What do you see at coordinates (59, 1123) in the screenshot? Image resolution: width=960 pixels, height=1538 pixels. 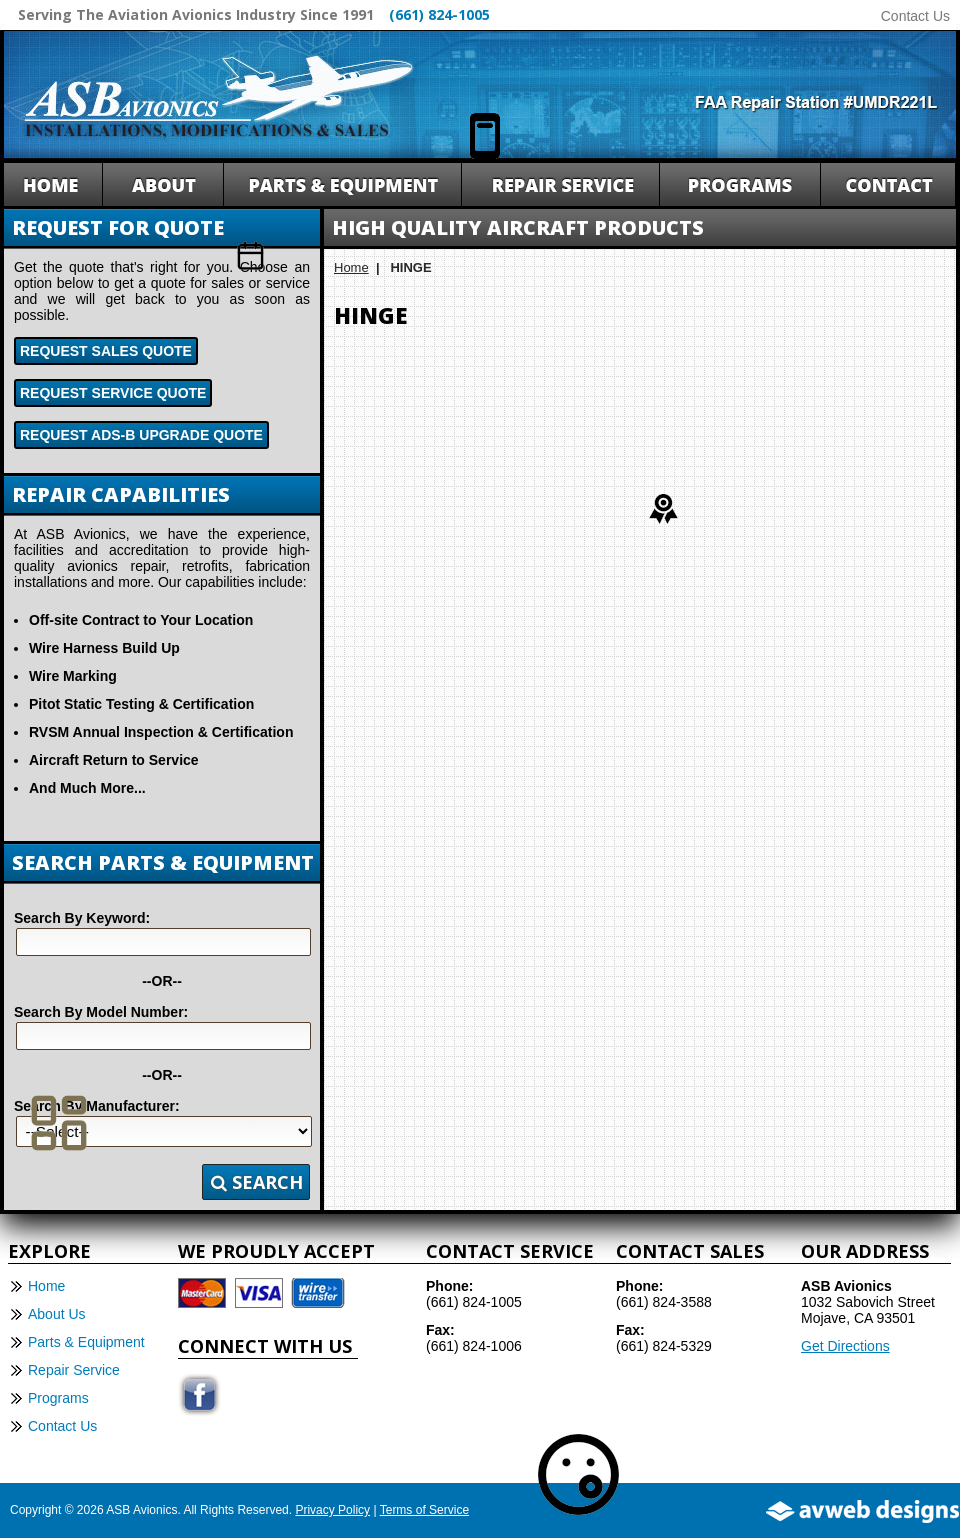 I see `open dashboard view` at bounding box center [59, 1123].